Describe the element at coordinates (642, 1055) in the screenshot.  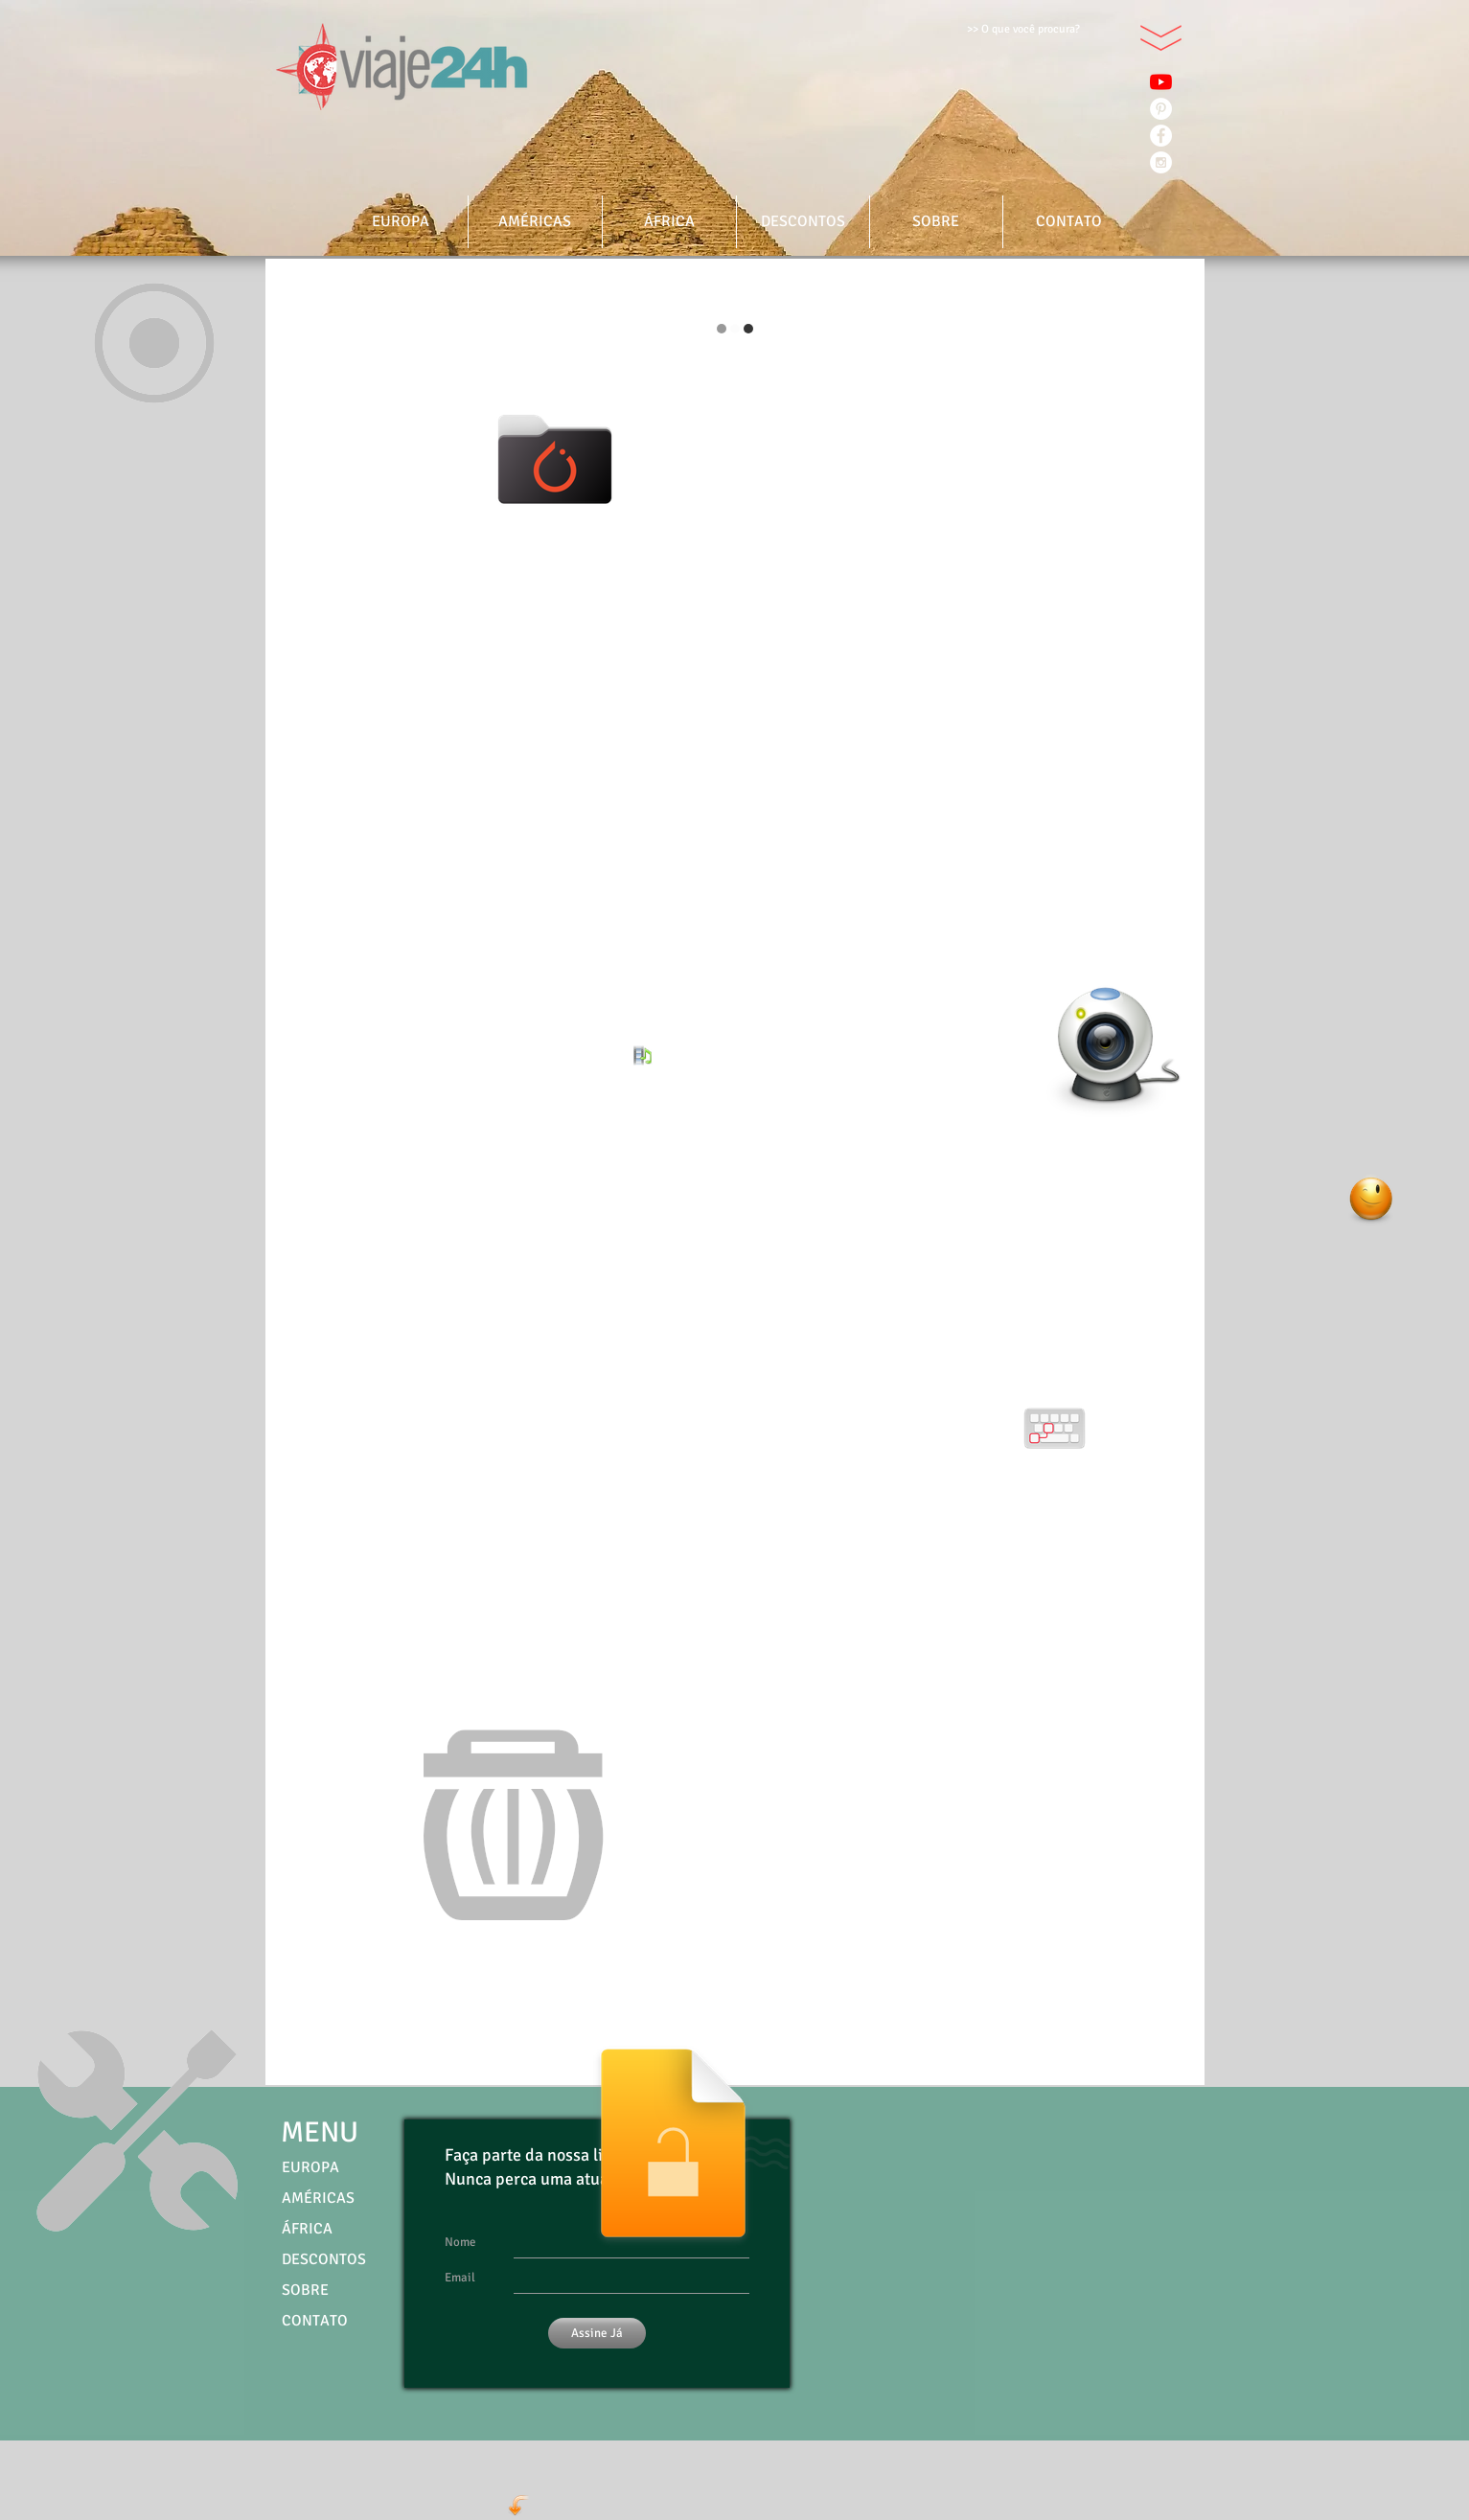
I see `open multimedia applications` at that location.